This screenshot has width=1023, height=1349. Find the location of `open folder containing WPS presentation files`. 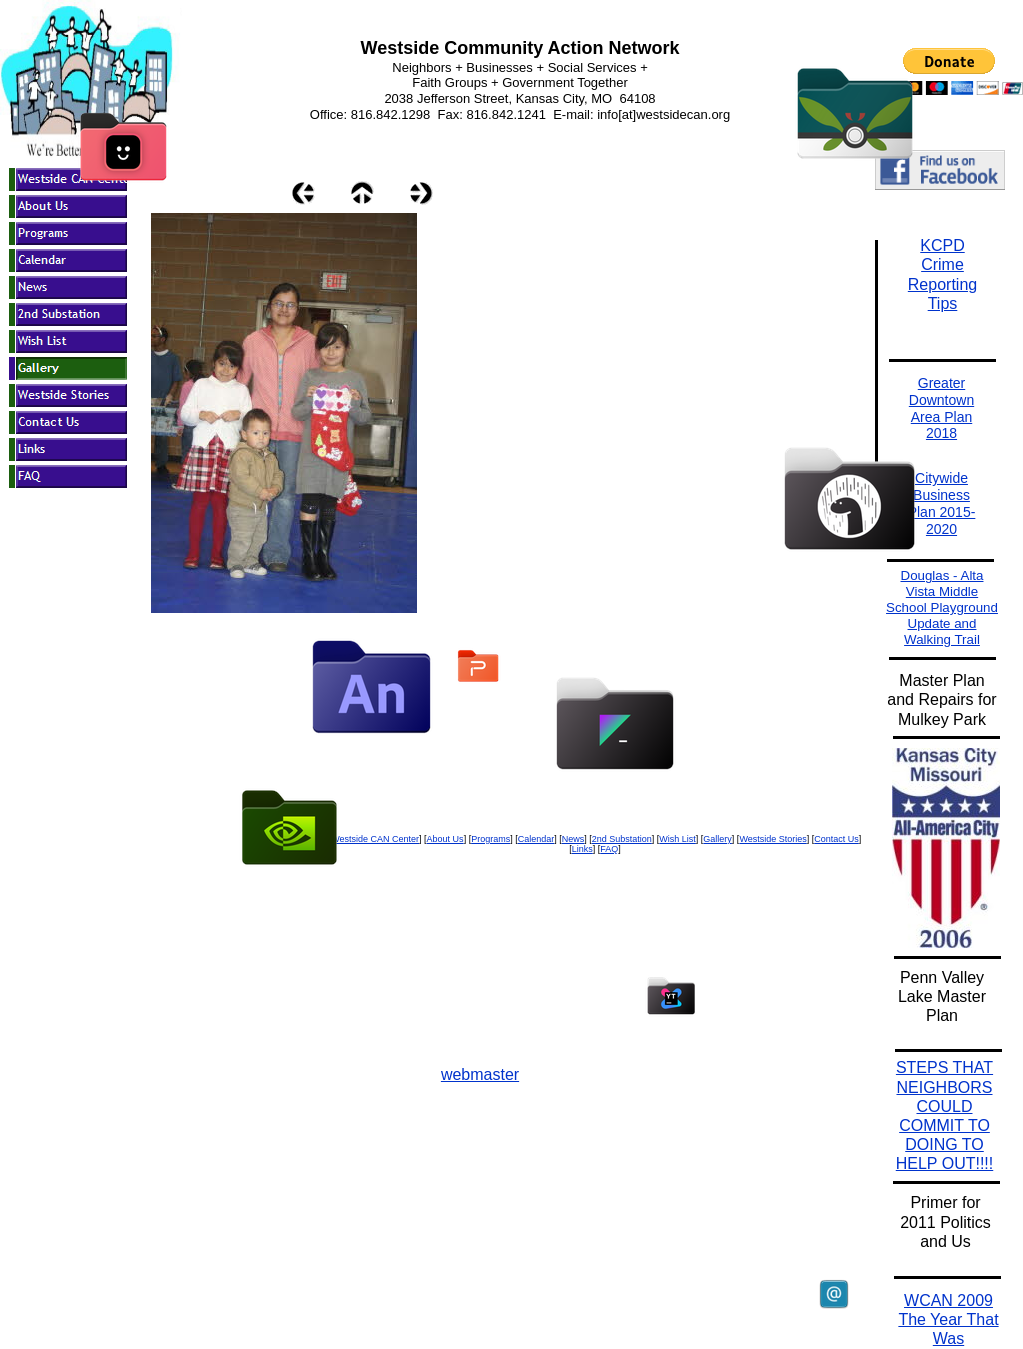

open folder containing WPS presentation files is located at coordinates (478, 667).